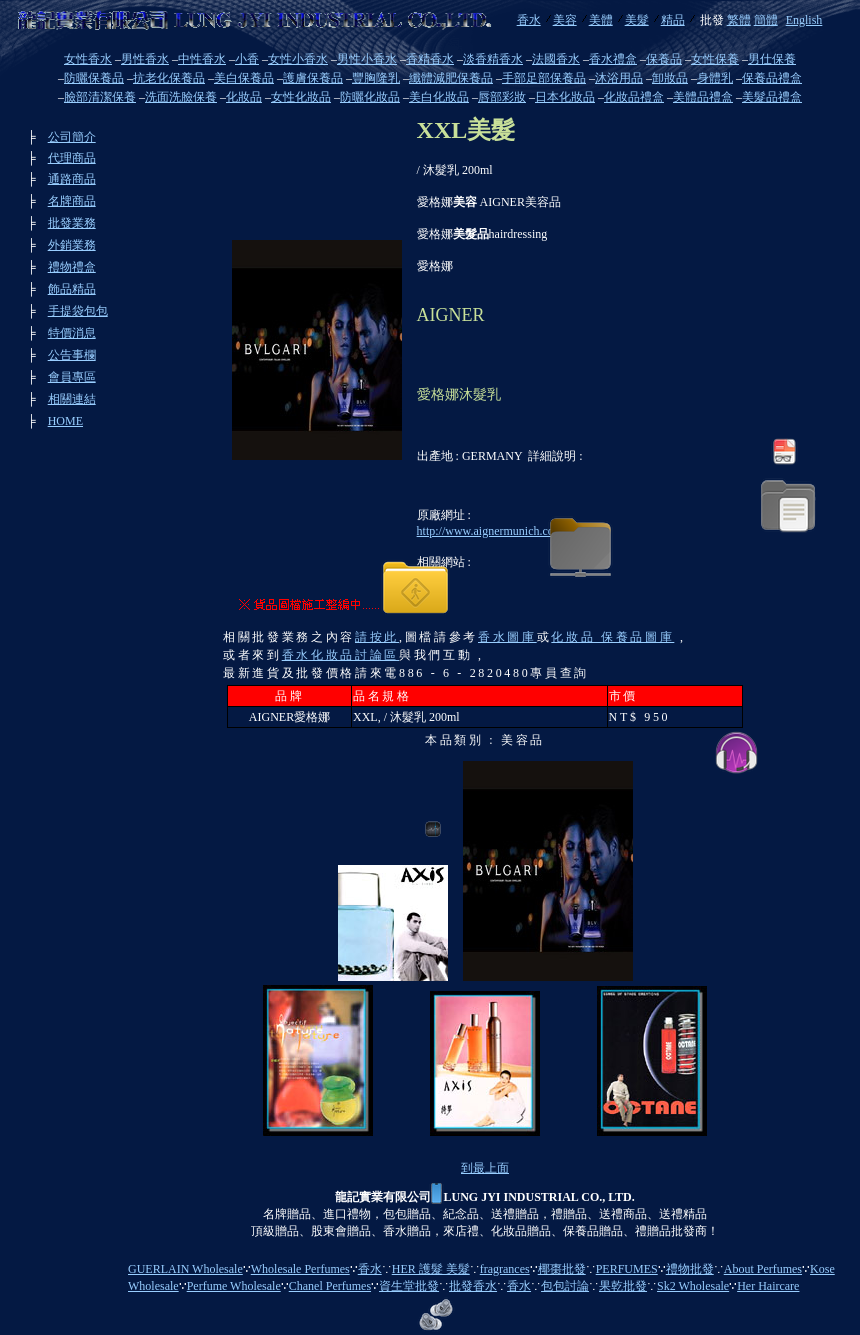  Describe the element at coordinates (580, 546) in the screenshot. I see `access a remote or network folder` at that location.